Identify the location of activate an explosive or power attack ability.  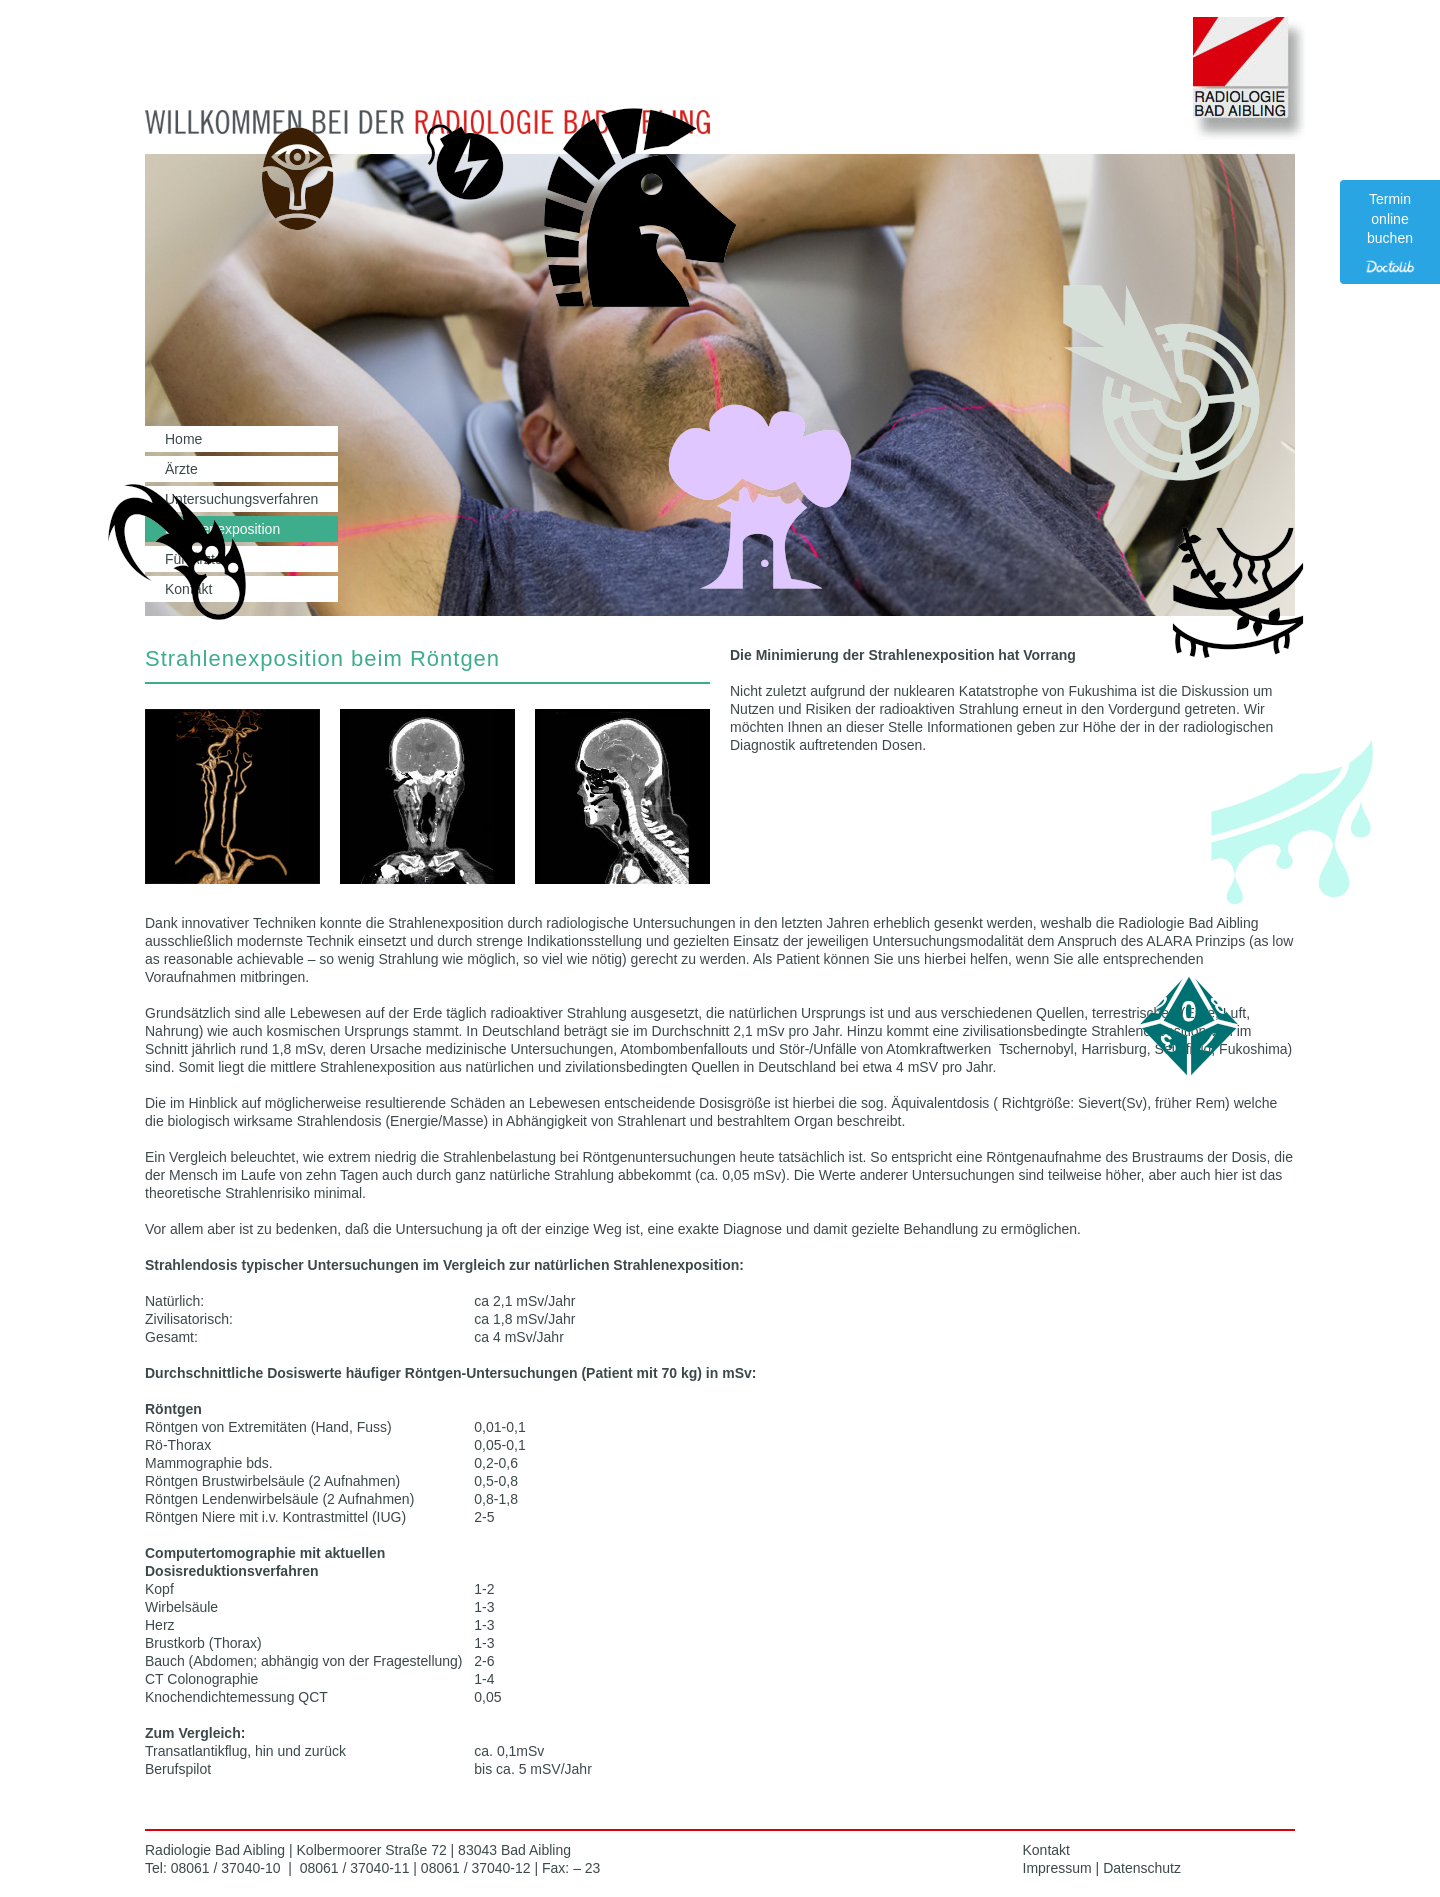
(465, 162).